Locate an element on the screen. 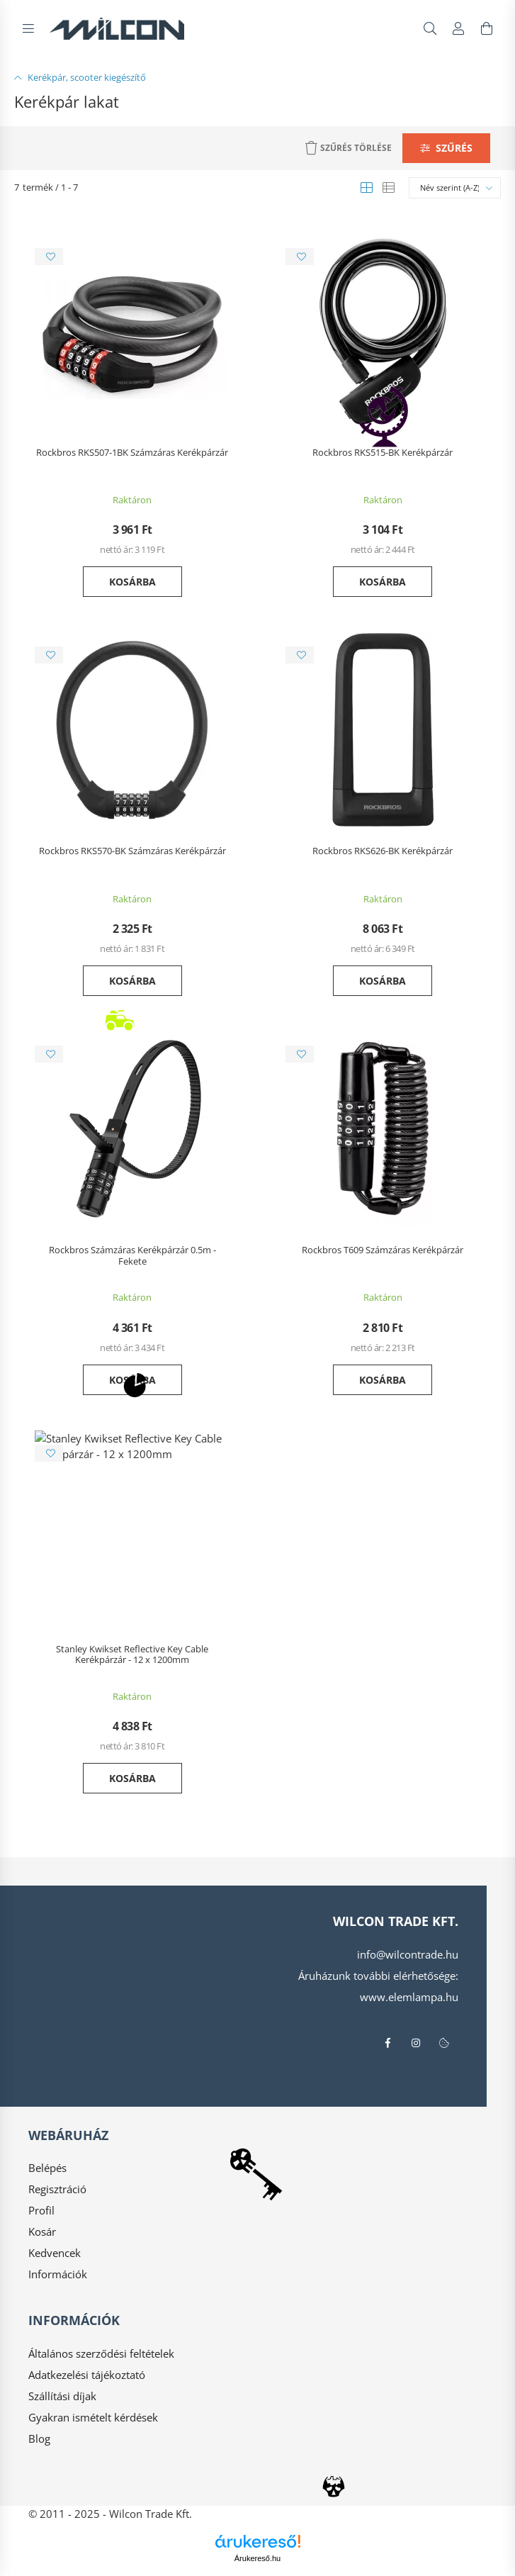 The width and height of the screenshot is (515, 2576). indicates player death or game over state is located at coordinates (334, 2487).